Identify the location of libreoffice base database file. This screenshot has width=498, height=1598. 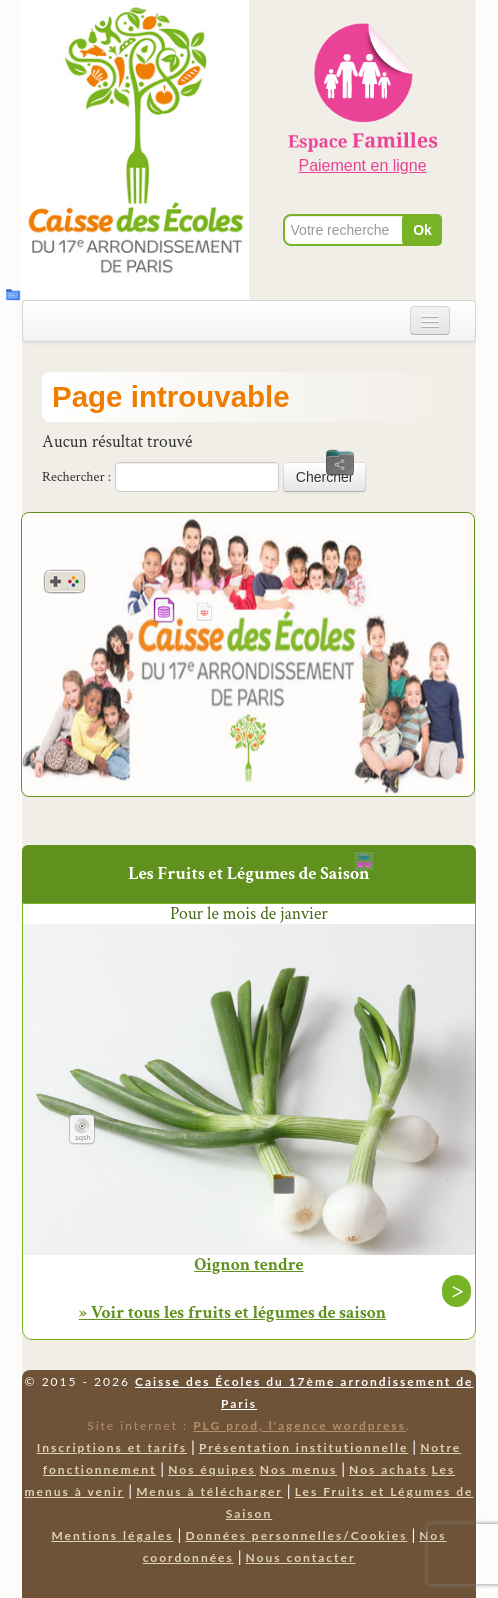
(164, 610).